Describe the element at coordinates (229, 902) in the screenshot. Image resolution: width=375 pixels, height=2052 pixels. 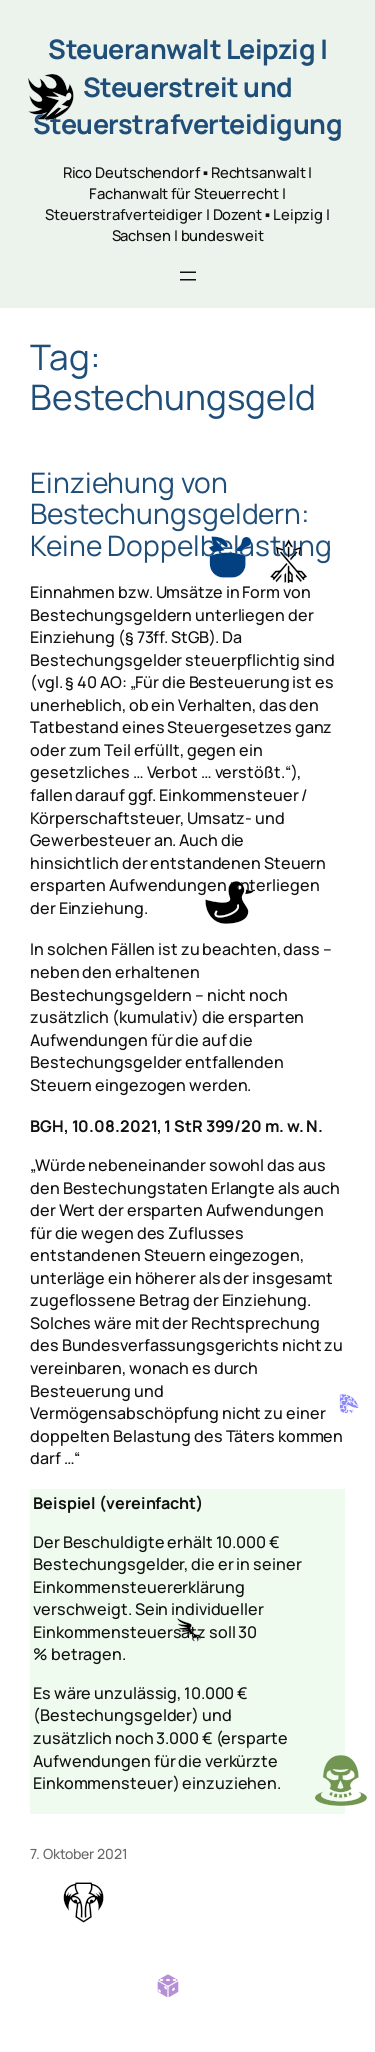
I see `access bath time or kids' mode features` at that location.